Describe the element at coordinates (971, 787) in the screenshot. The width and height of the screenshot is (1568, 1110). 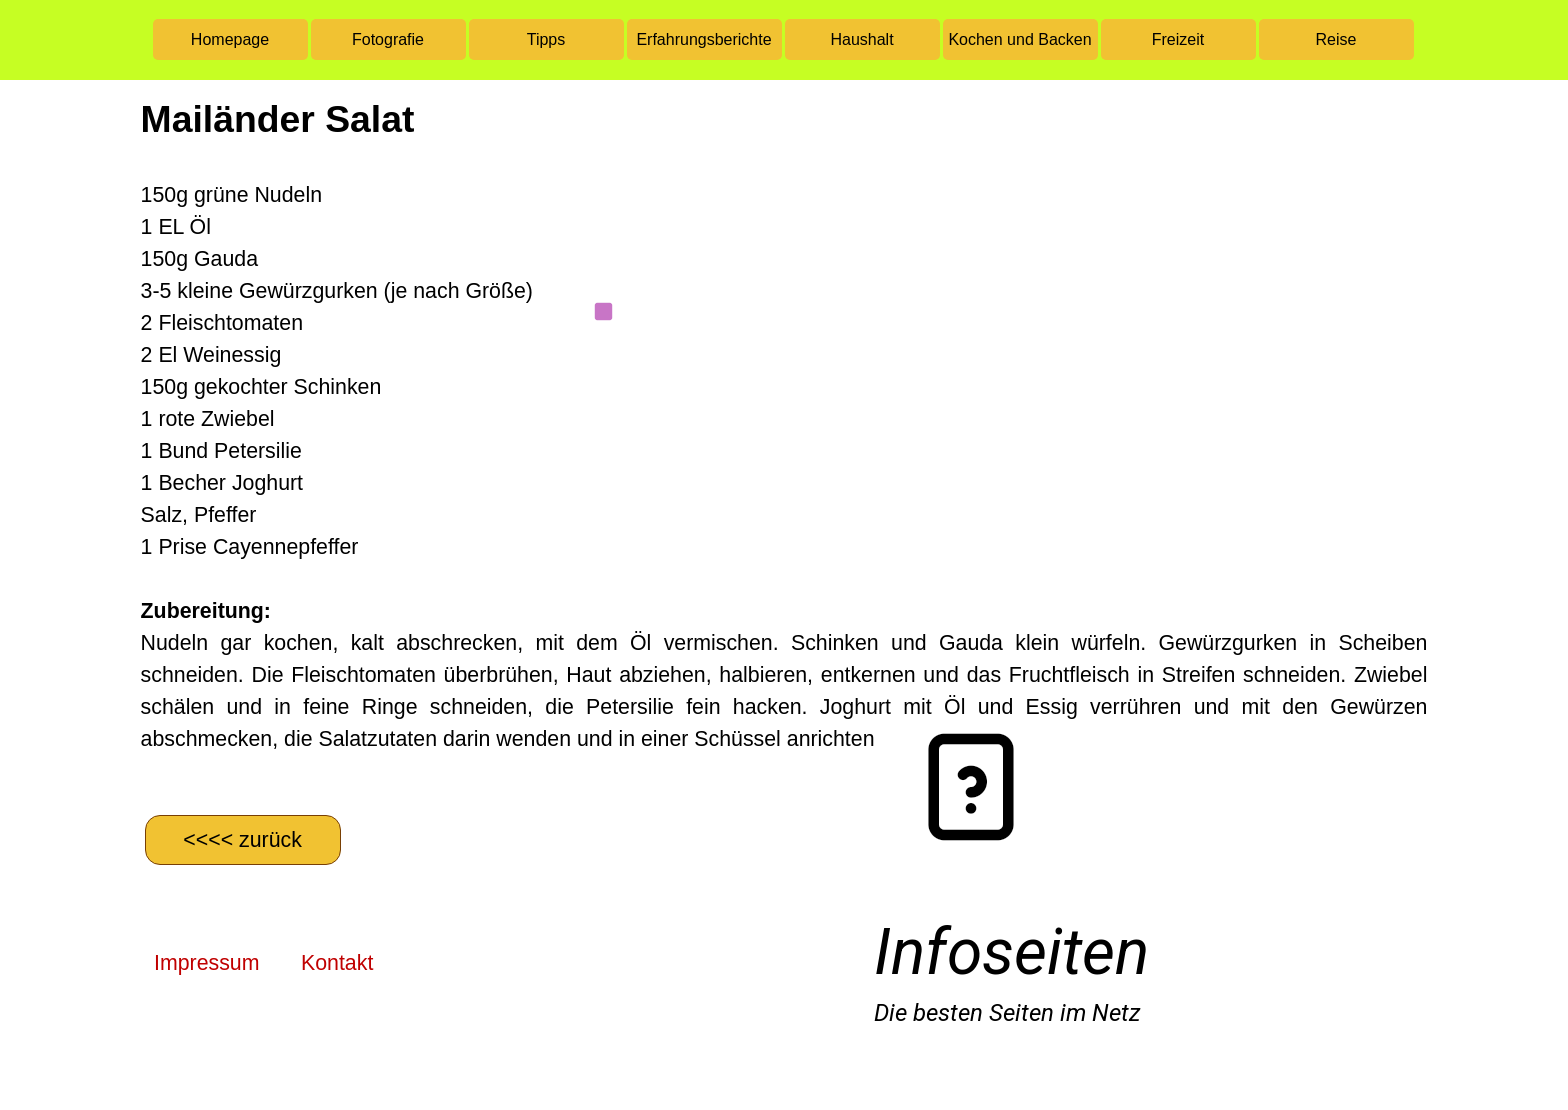
I see `unknown or unrecognized device detected` at that location.